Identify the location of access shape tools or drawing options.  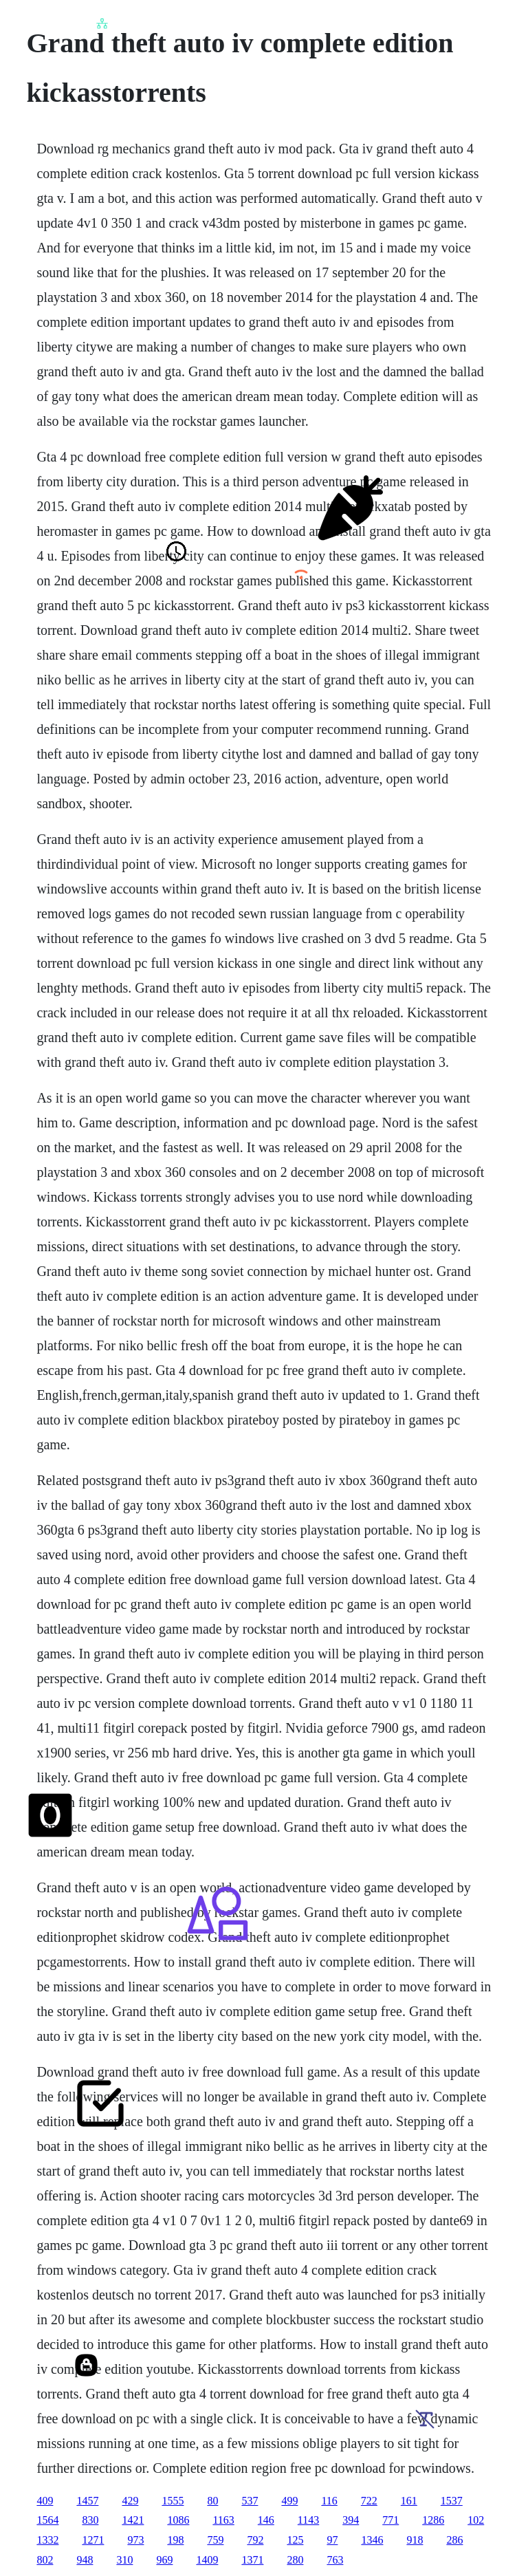
(219, 1916).